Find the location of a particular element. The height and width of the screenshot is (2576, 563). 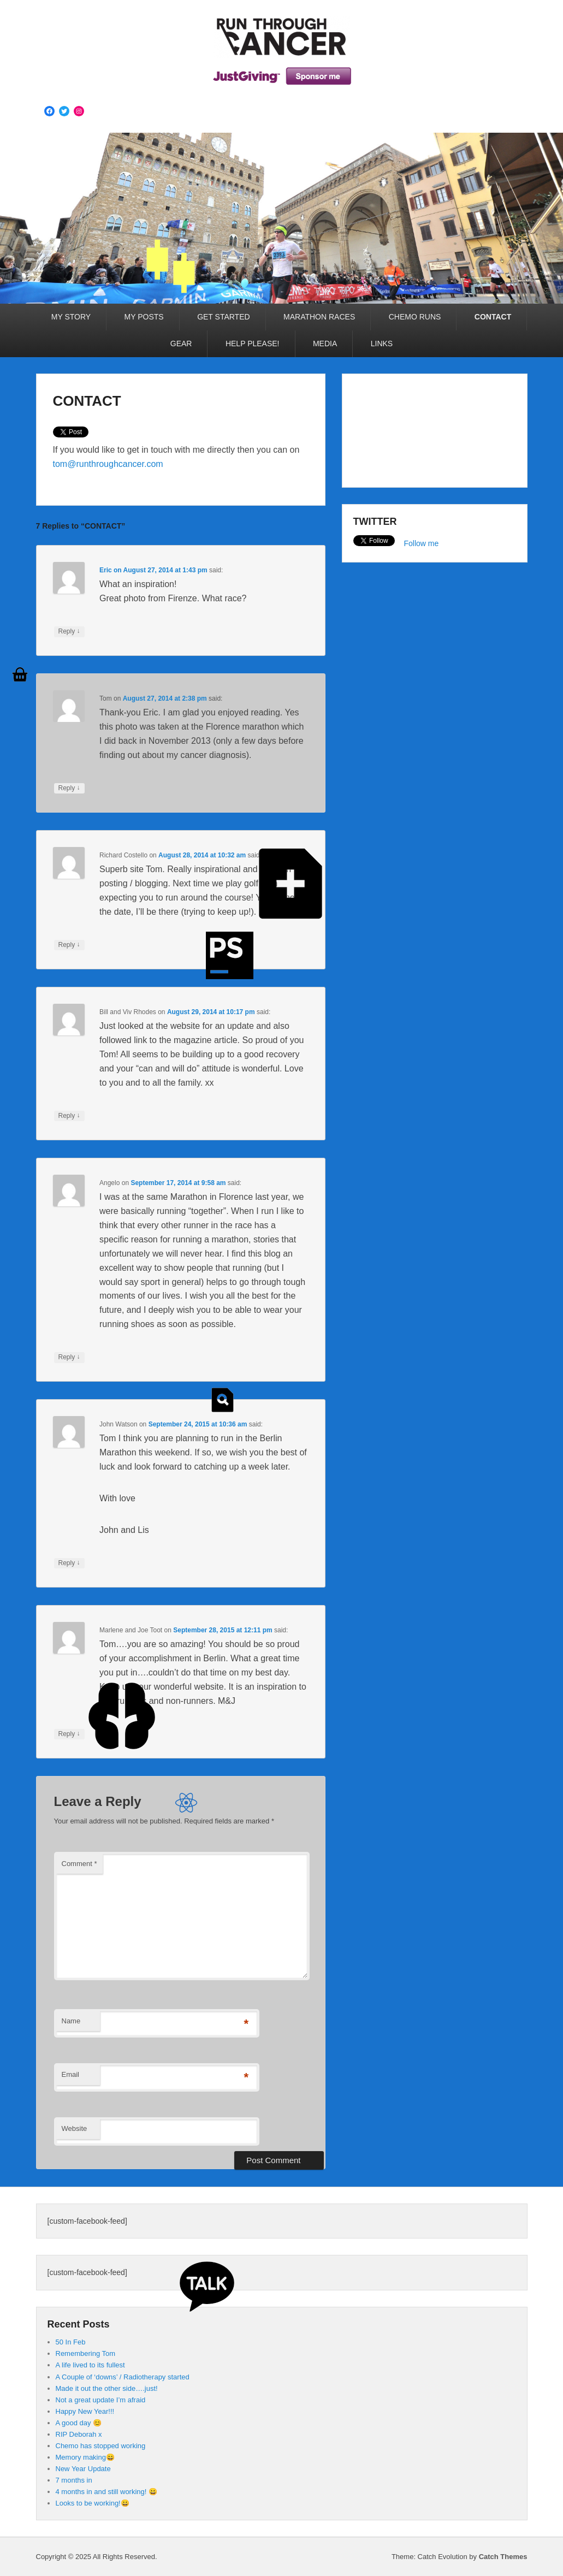

open phpstorm ide is located at coordinates (229, 955).